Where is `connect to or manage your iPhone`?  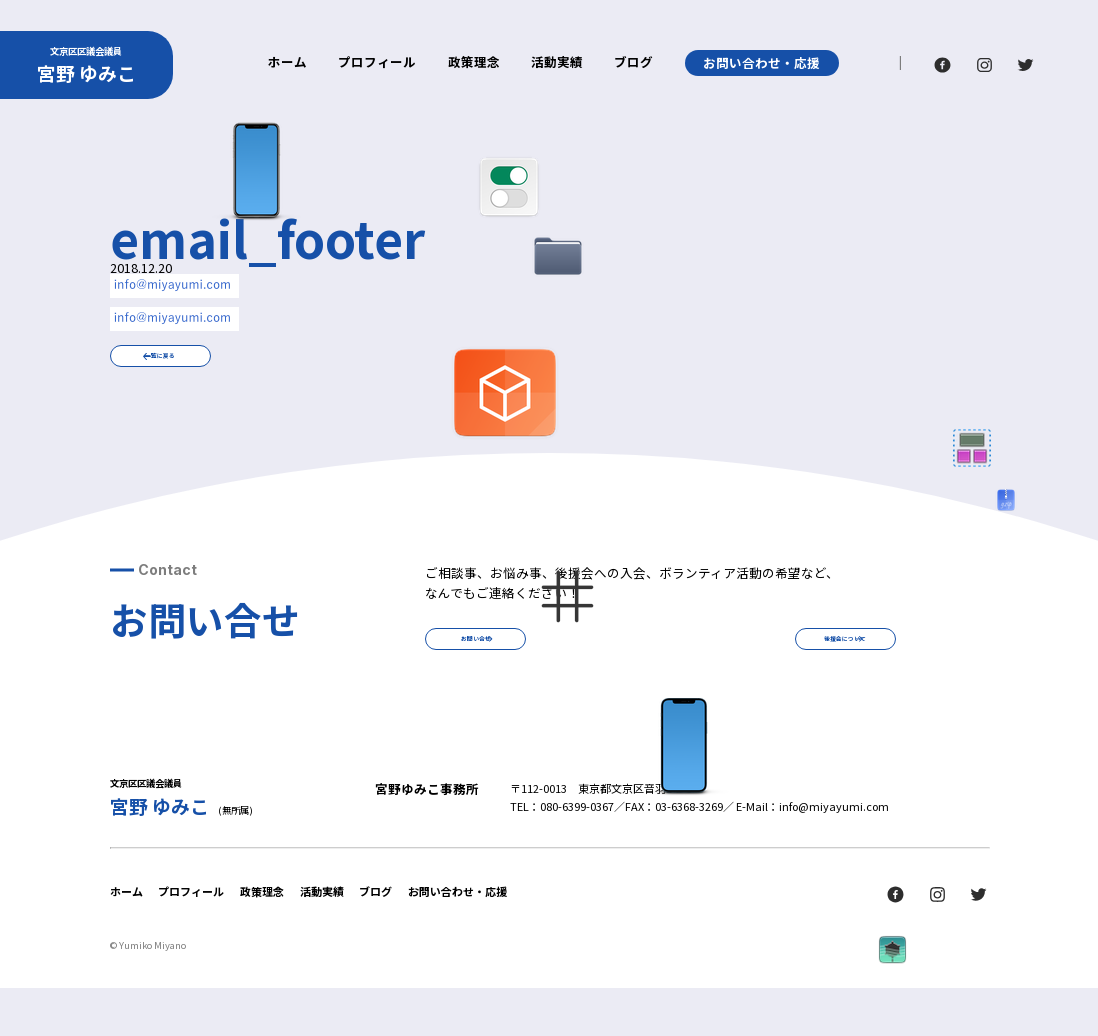
connect to or manage your iPhone is located at coordinates (256, 171).